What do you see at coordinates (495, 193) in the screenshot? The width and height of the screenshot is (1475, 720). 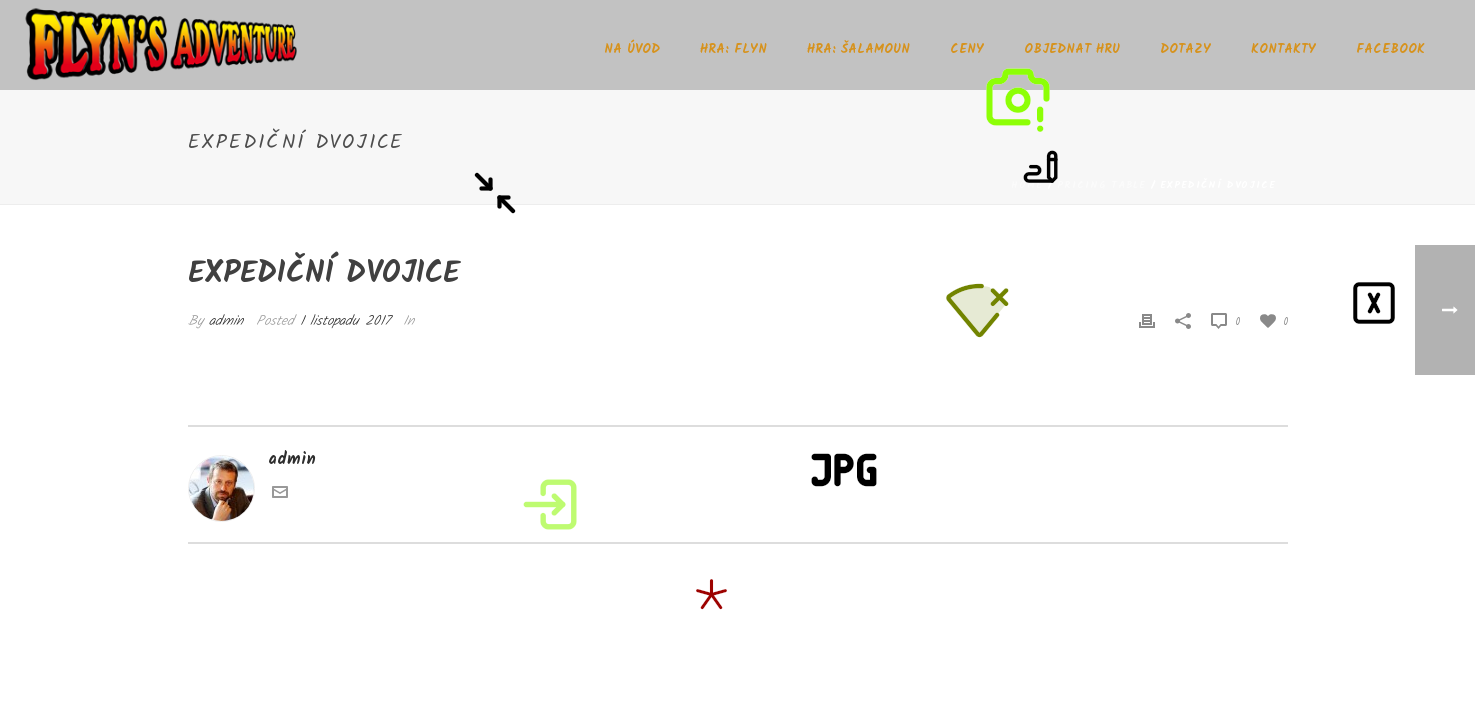 I see `minimize or reduce window size` at bounding box center [495, 193].